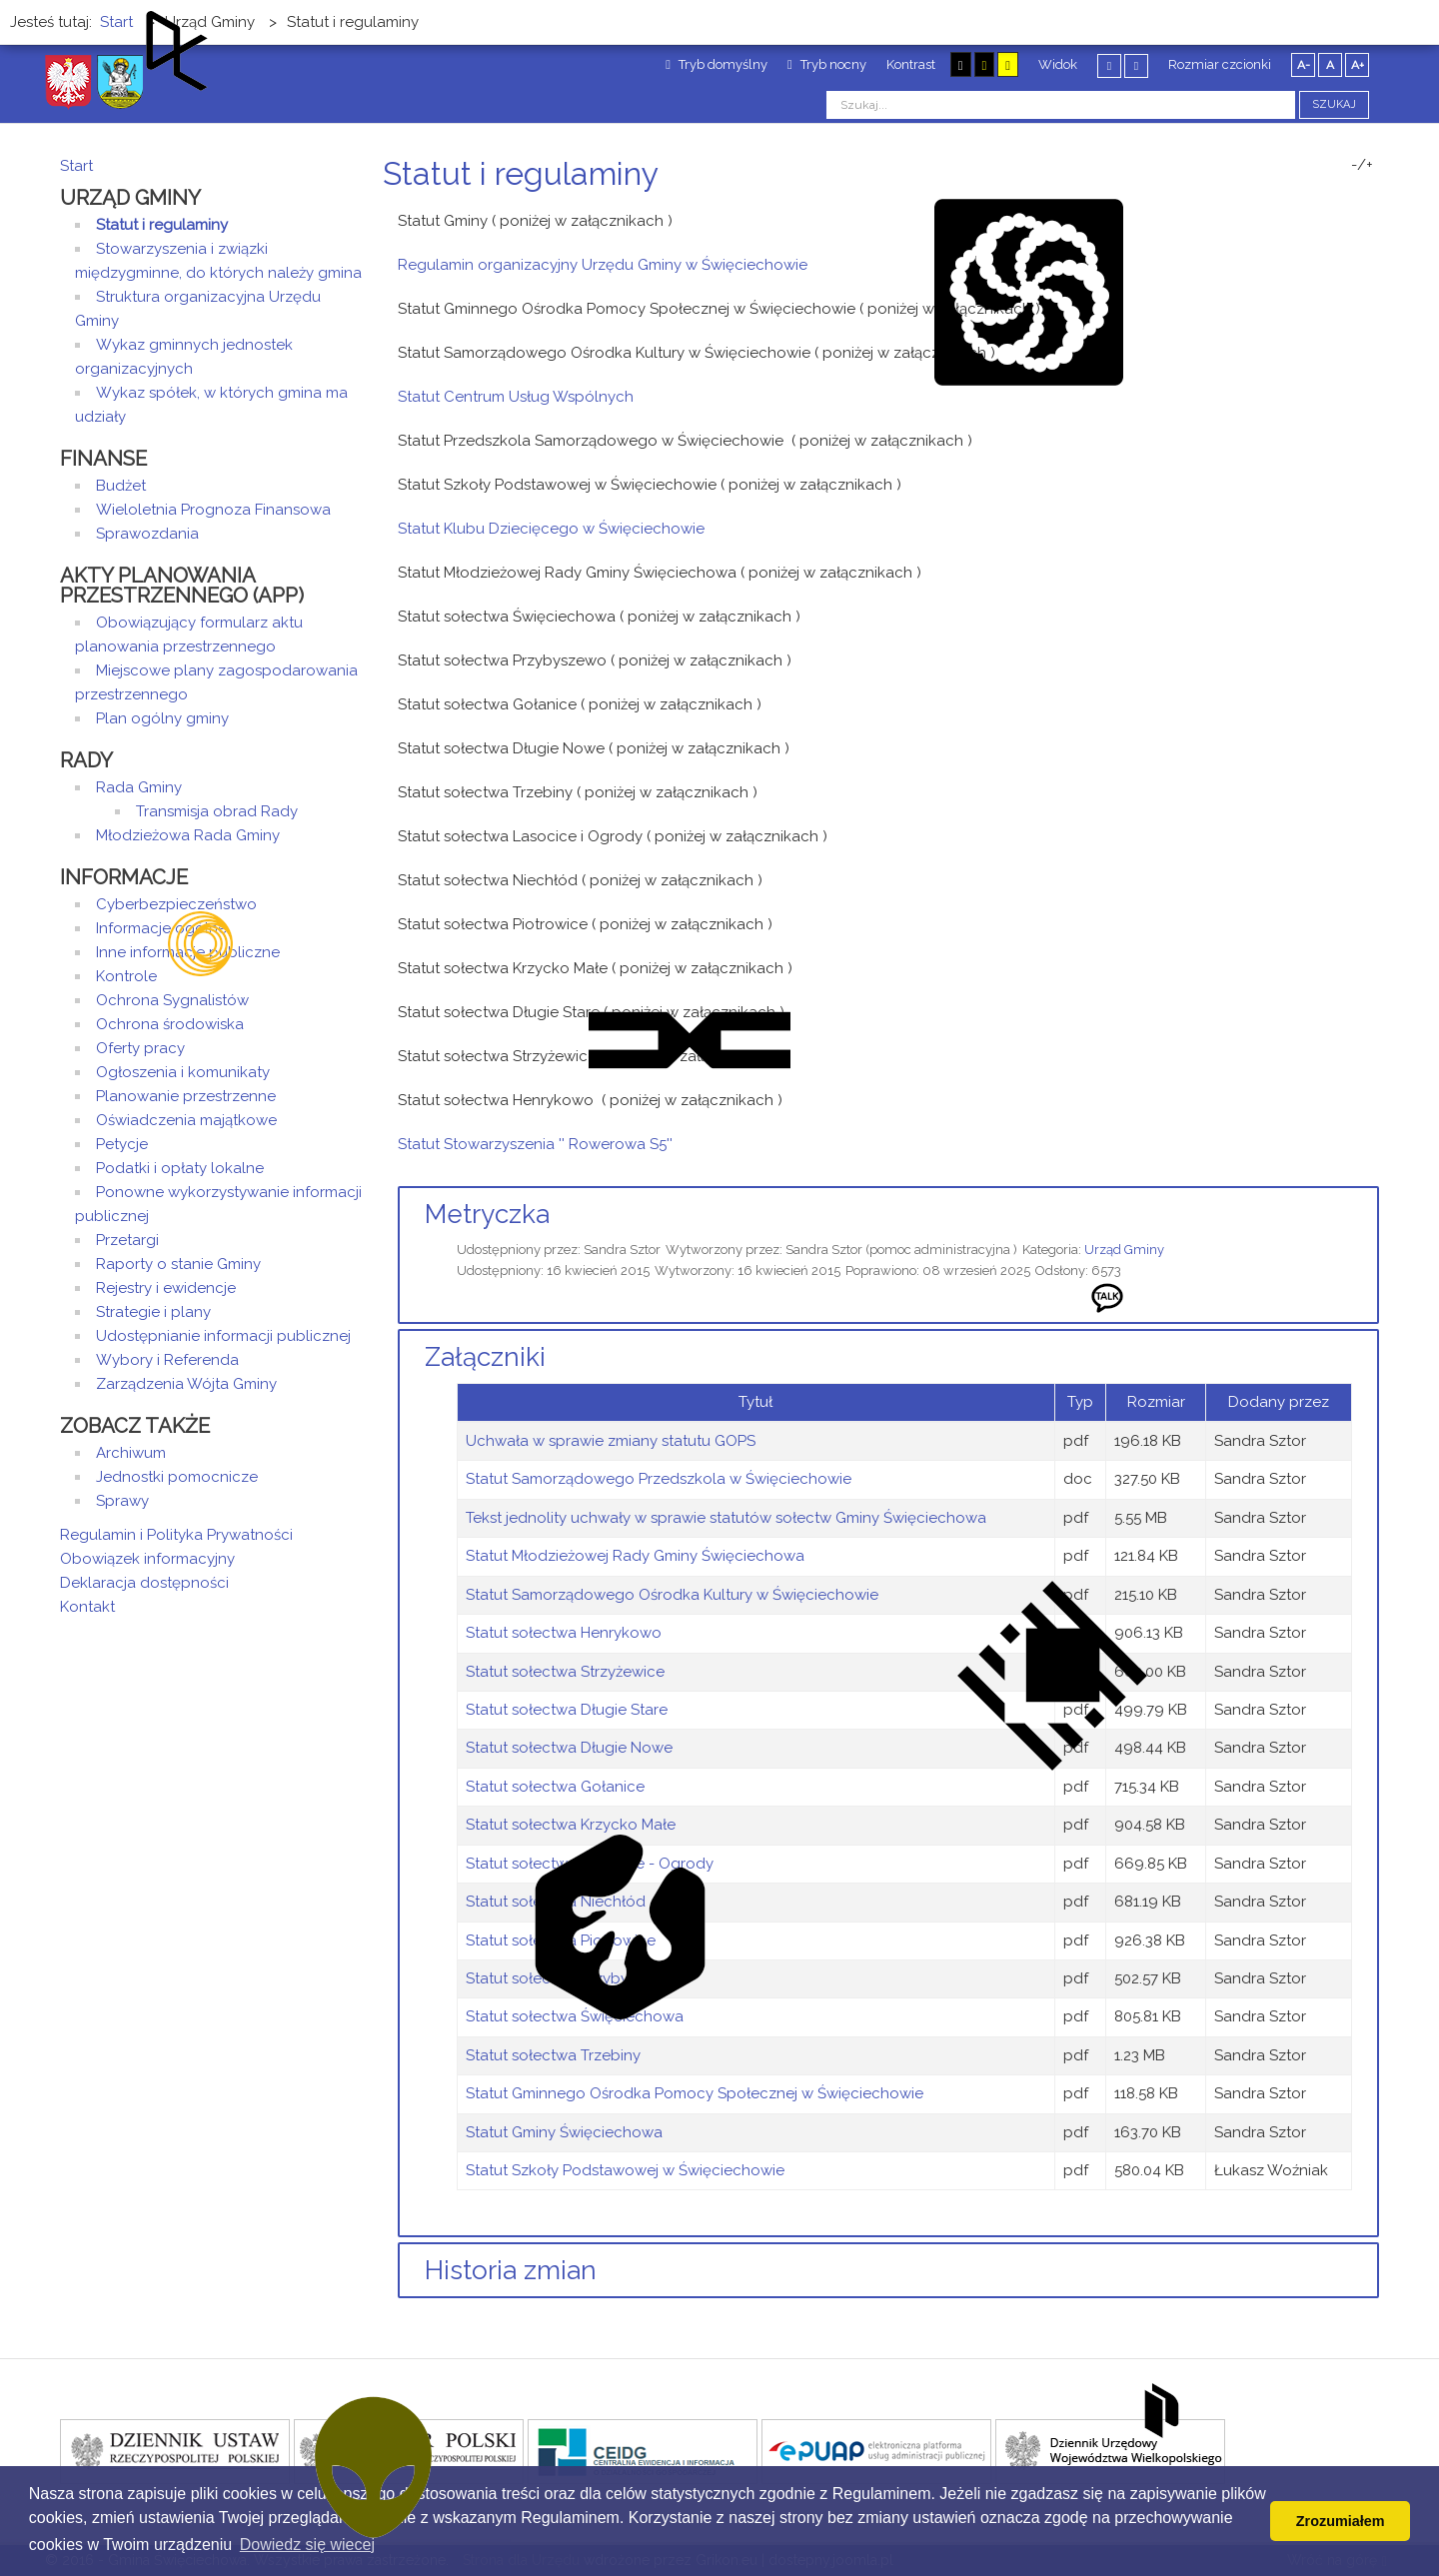 The height and width of the screenshot is (2576, 1439). Describe the element at coordinates (690, 1040) in the screenshot. I see `dacia brand logo` at that location.